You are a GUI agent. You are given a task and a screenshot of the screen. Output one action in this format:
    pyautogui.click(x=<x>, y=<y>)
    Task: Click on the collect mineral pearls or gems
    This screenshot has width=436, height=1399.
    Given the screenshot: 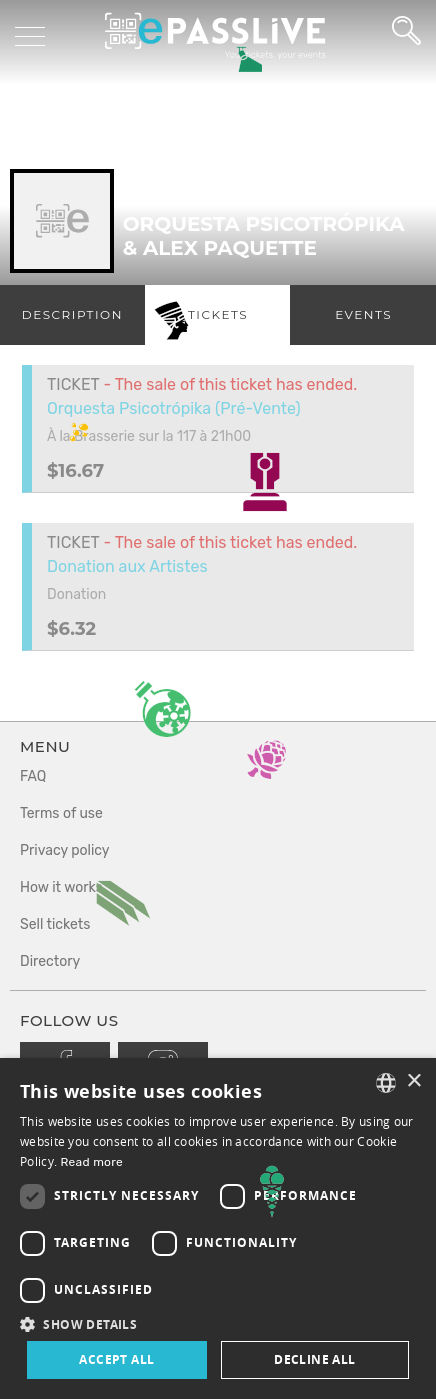 What is the action you would take?
    pyautogui.click(x=79, y=432)
    